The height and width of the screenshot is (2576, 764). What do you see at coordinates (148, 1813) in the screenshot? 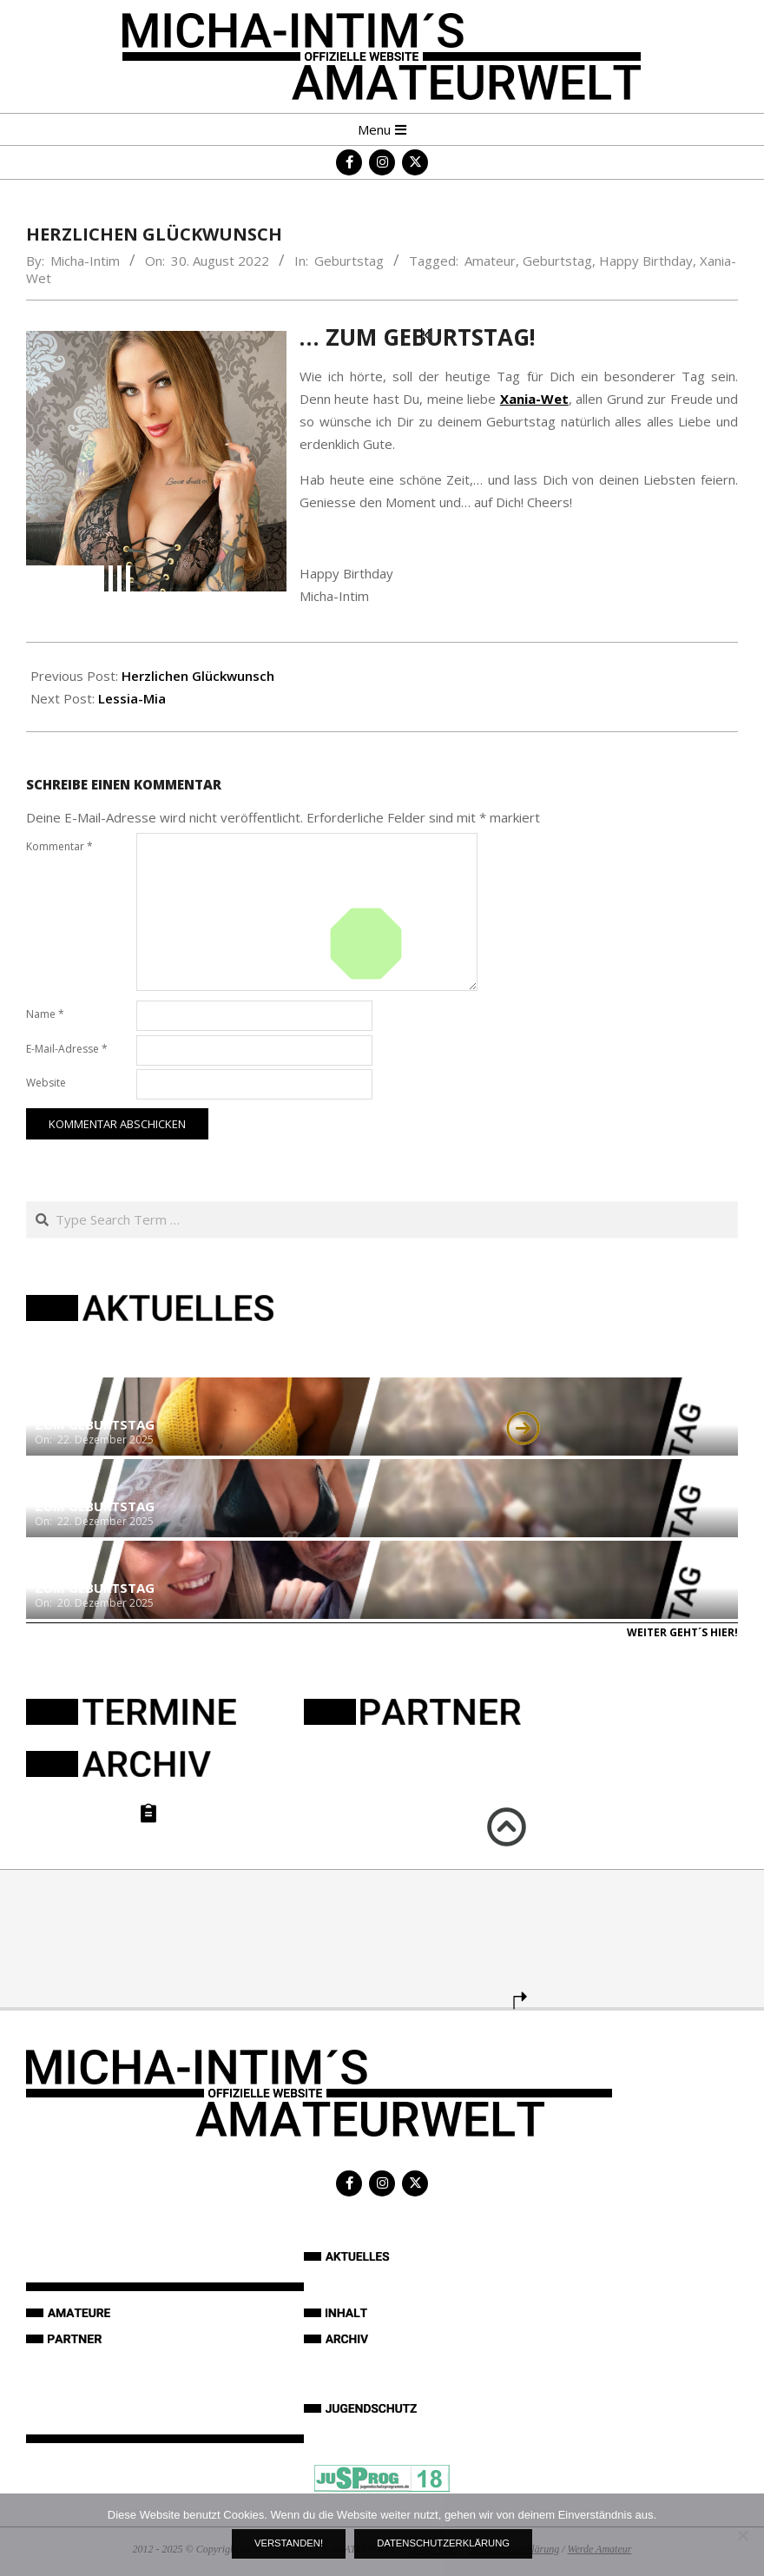
I see `view clipboard contents` at bounding box center [148, 1813].